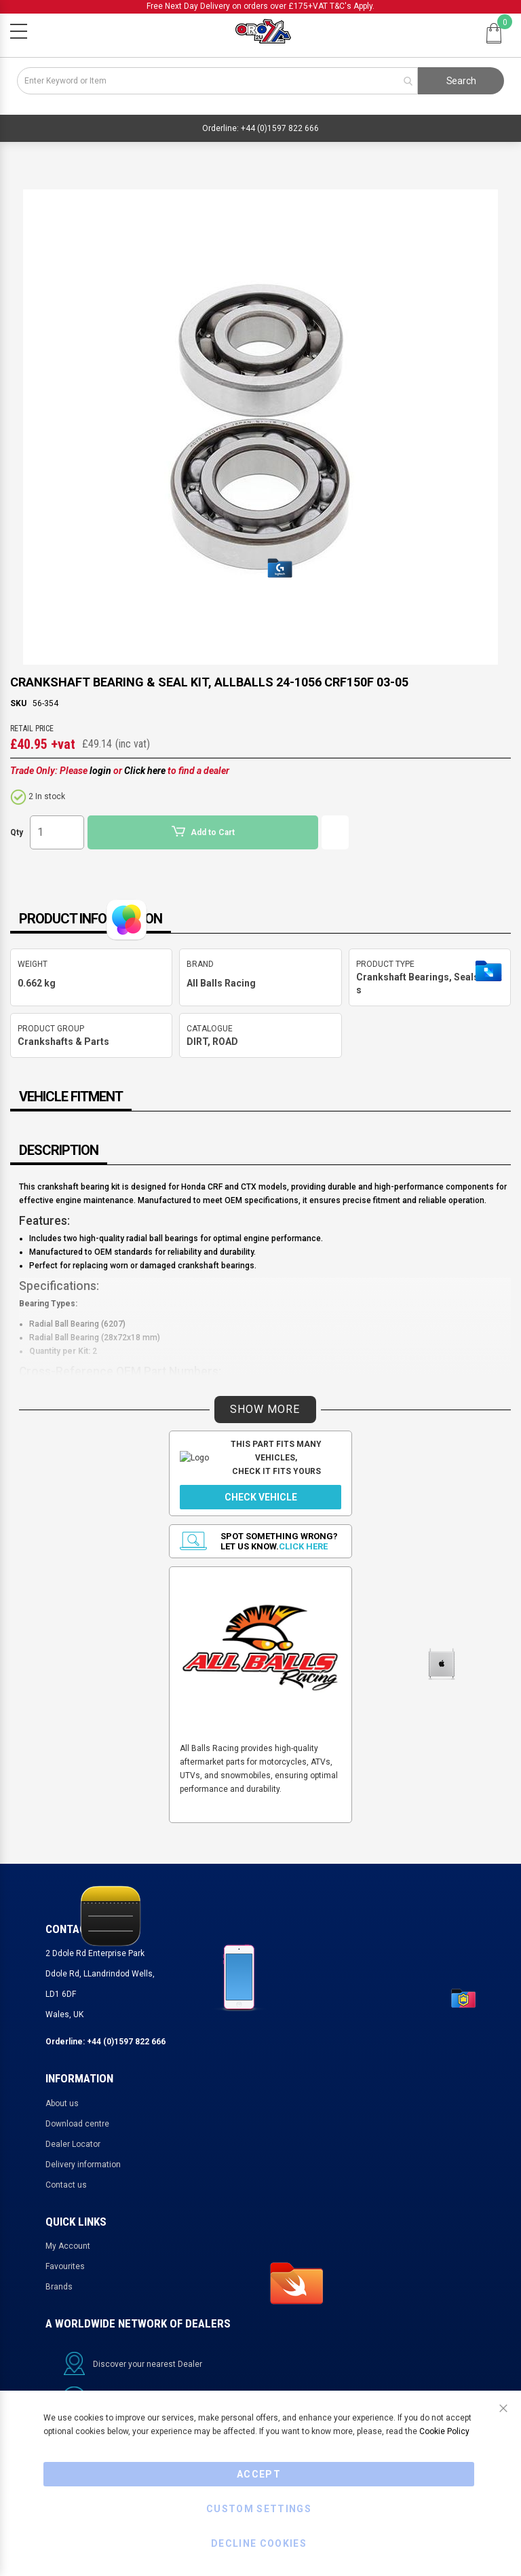 Image resolution: width=521 pixels, height=2576 pixels. Describe the element at coordinates (488, 972) in the screenshot. I see `open wondershare mirrorgo files folder` at that location.